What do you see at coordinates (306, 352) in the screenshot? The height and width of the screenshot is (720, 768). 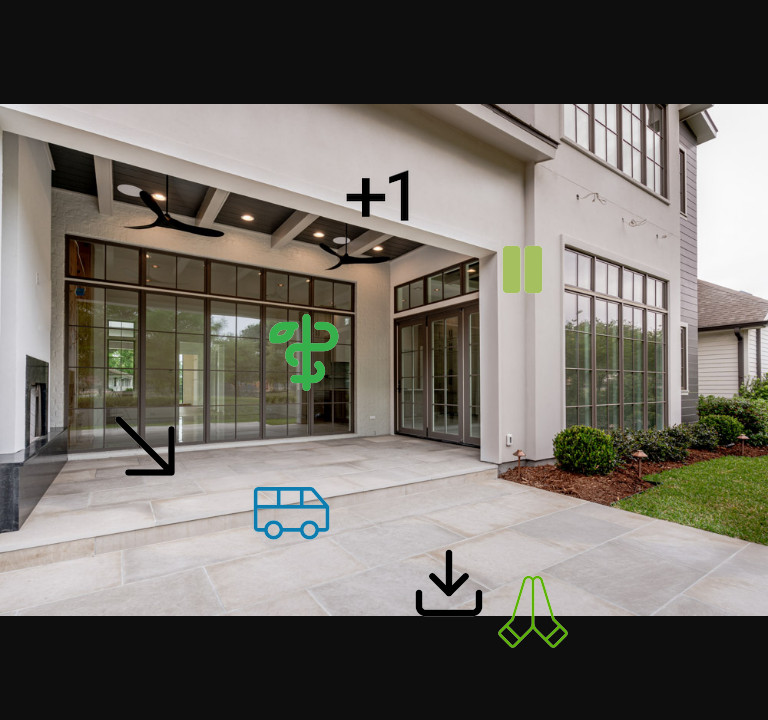 I see `access health or medical services` at bounding box center [306, 352].